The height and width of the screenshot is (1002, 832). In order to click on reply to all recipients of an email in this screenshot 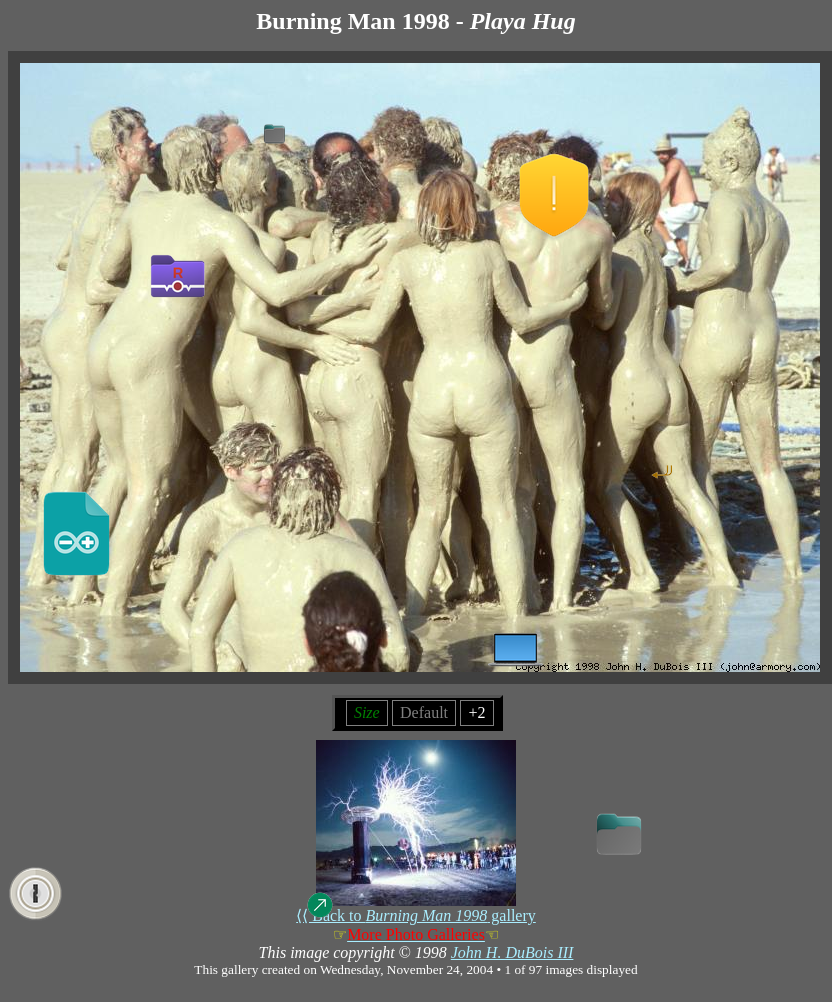, I will do `click(661, 470)`.